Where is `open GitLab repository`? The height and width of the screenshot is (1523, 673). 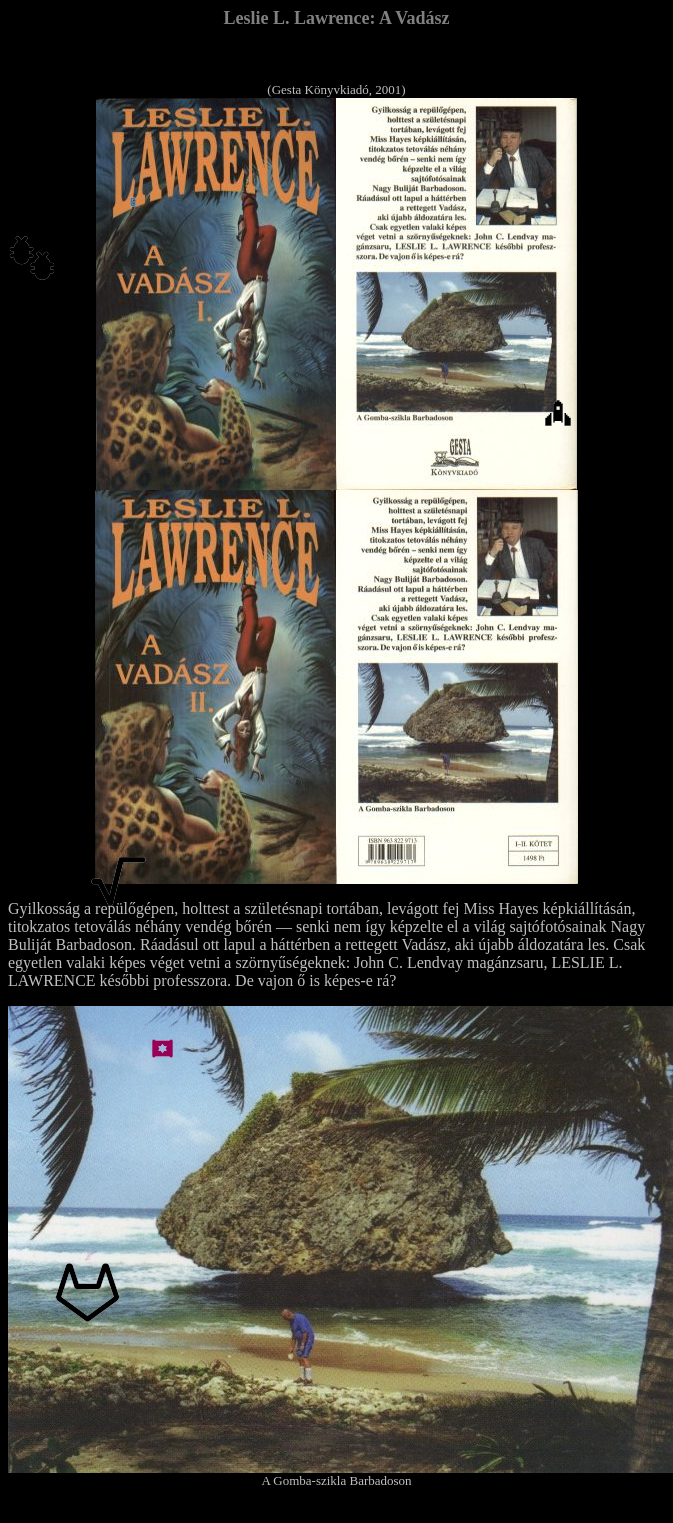
open GitLab repository is located at coordinates (87, 1292).